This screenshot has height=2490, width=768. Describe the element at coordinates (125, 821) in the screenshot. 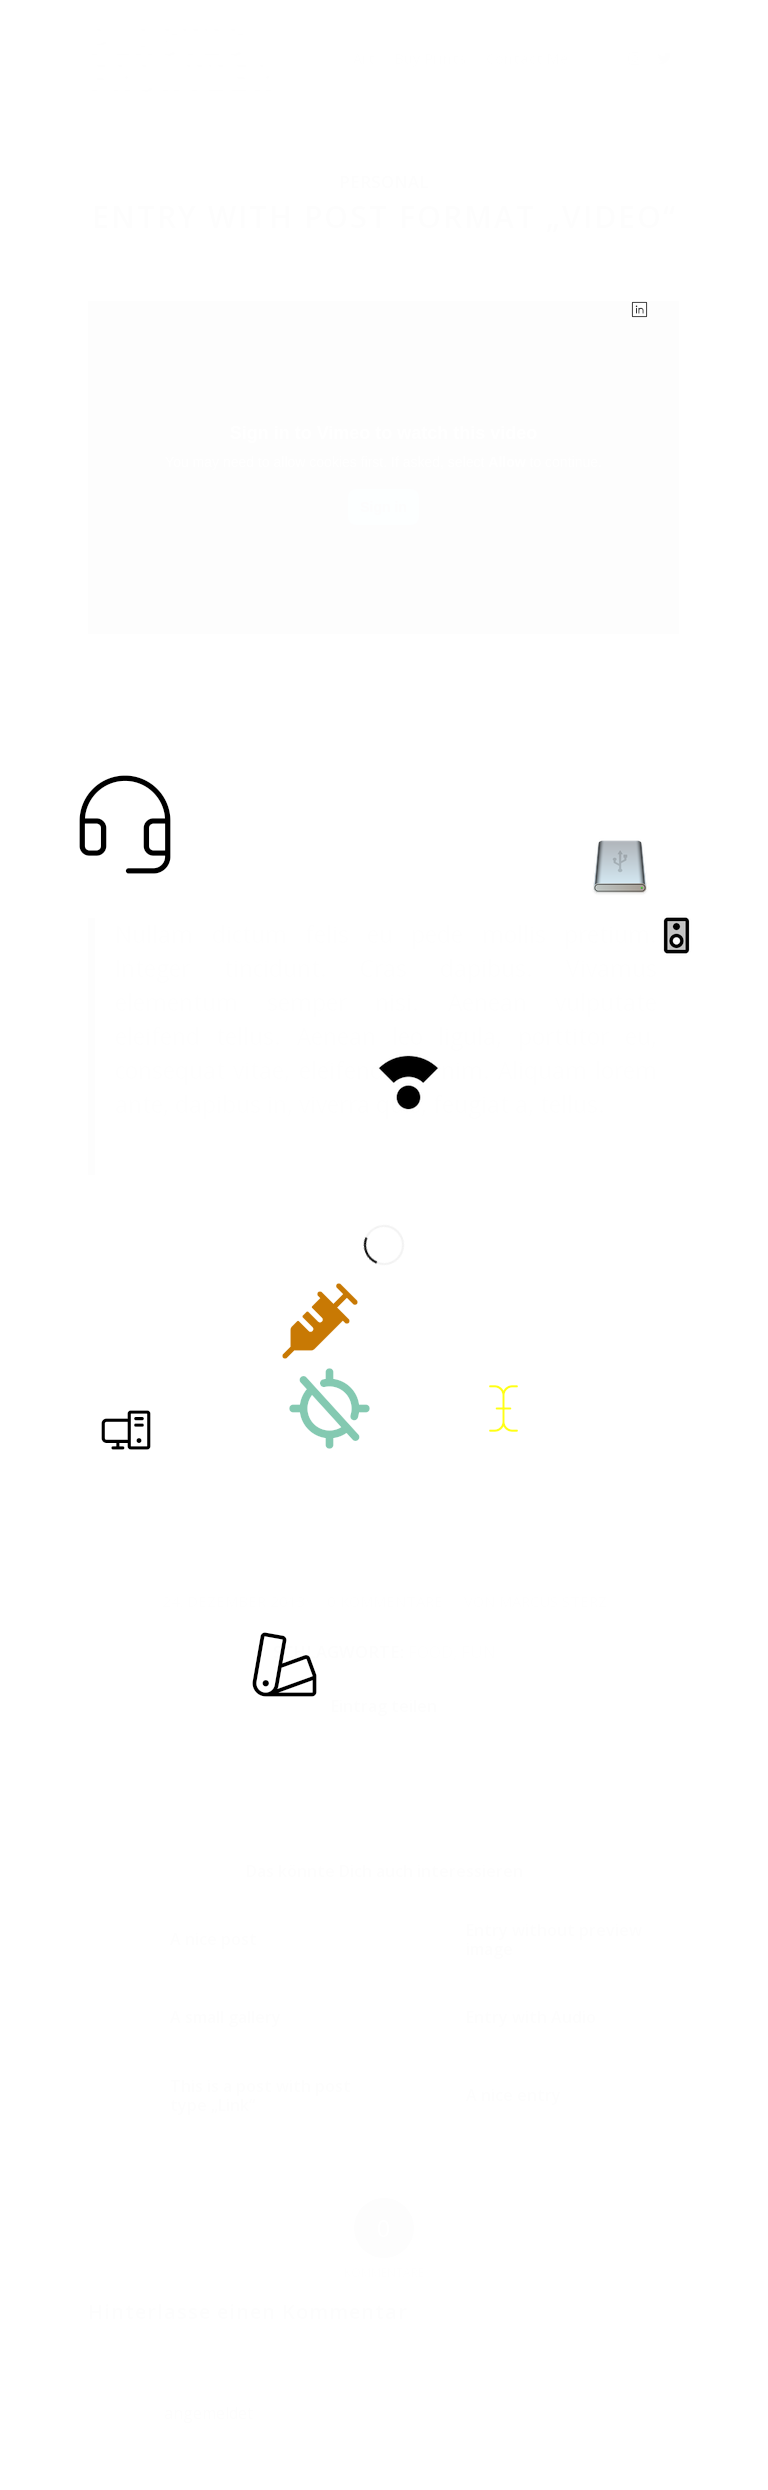

I see `contact customer support` at that location.